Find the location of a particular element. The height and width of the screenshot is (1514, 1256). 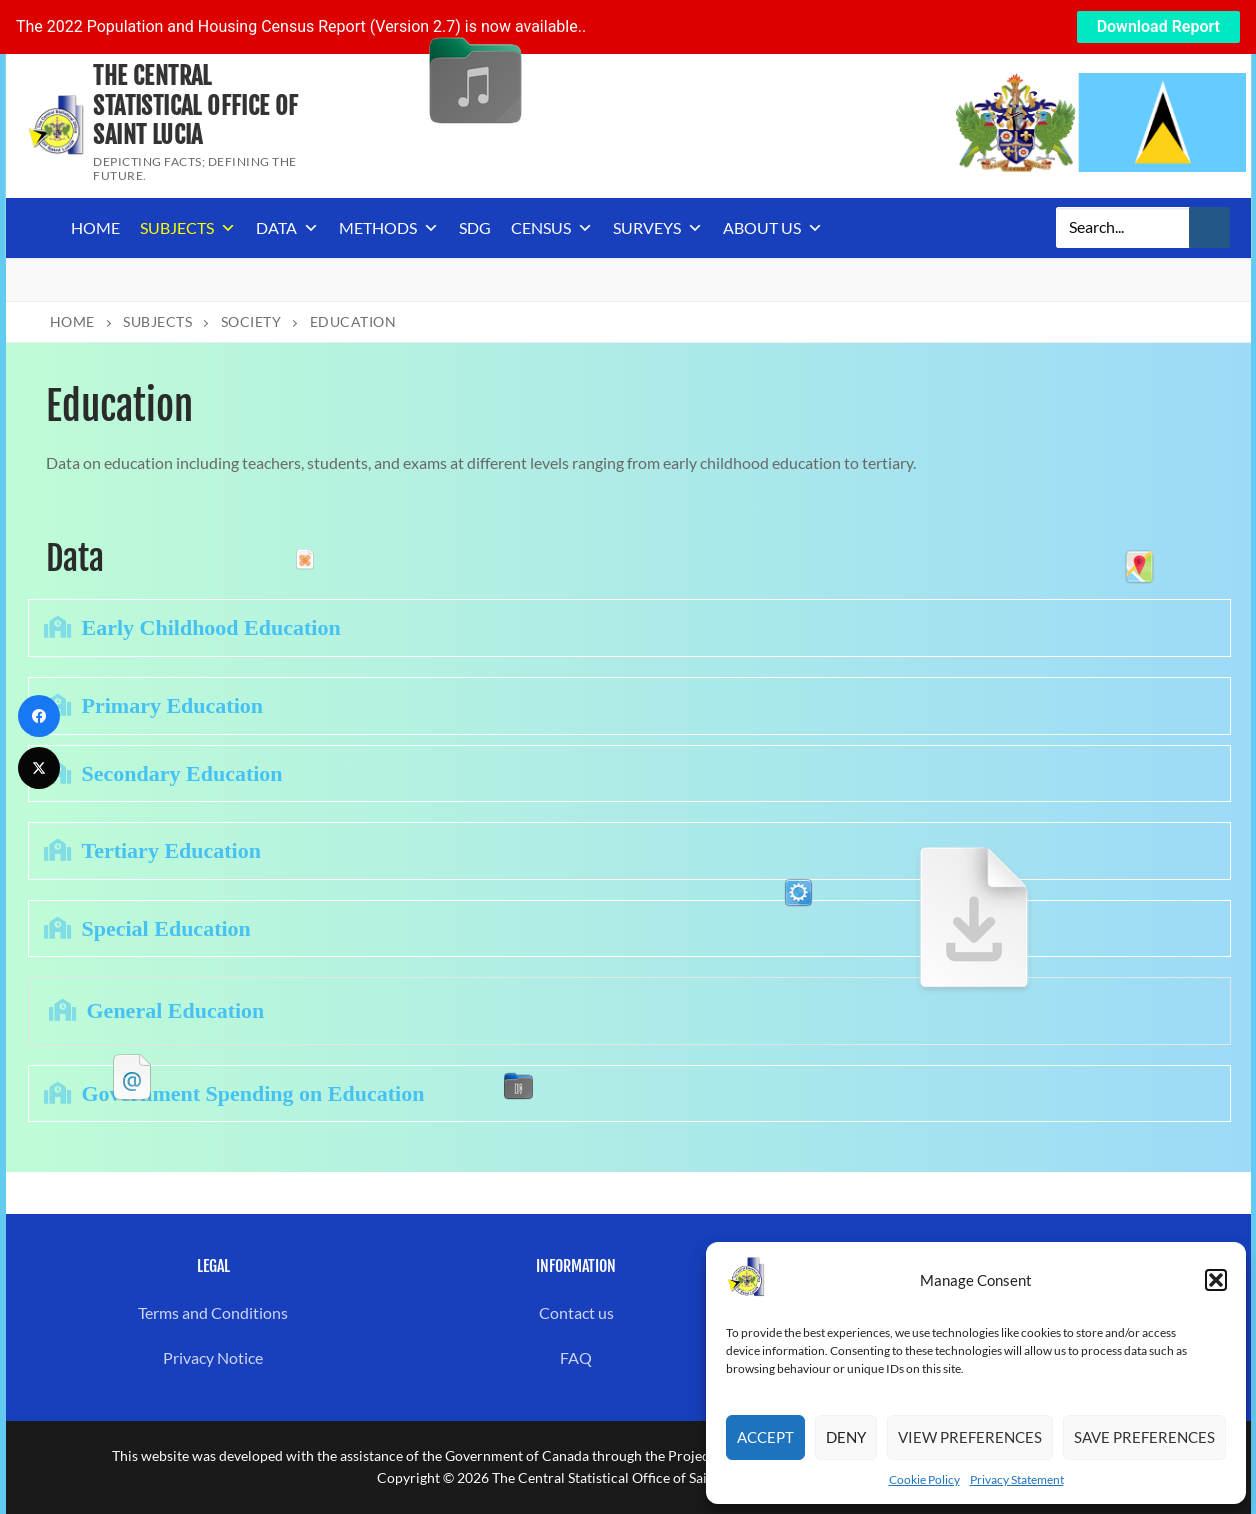

download or install a text-based configuration file is located at coordinates (974, 920).